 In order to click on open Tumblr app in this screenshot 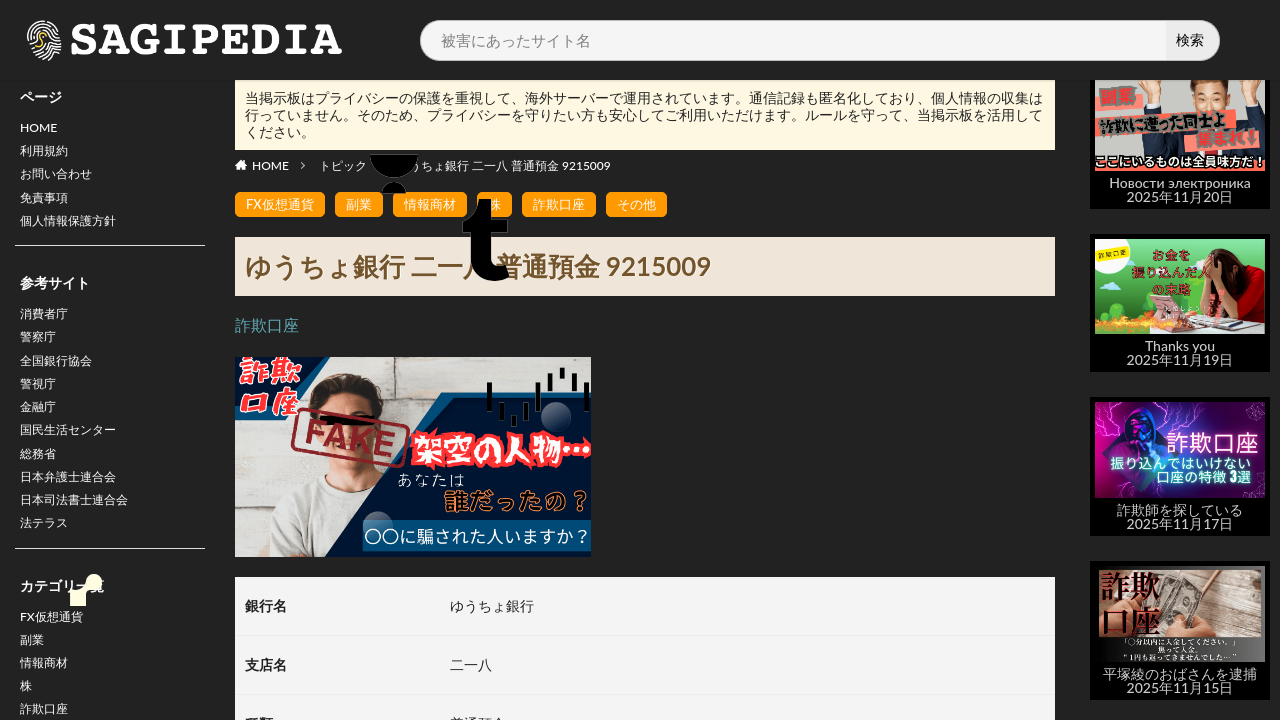, I will do `click(486, 240)`.